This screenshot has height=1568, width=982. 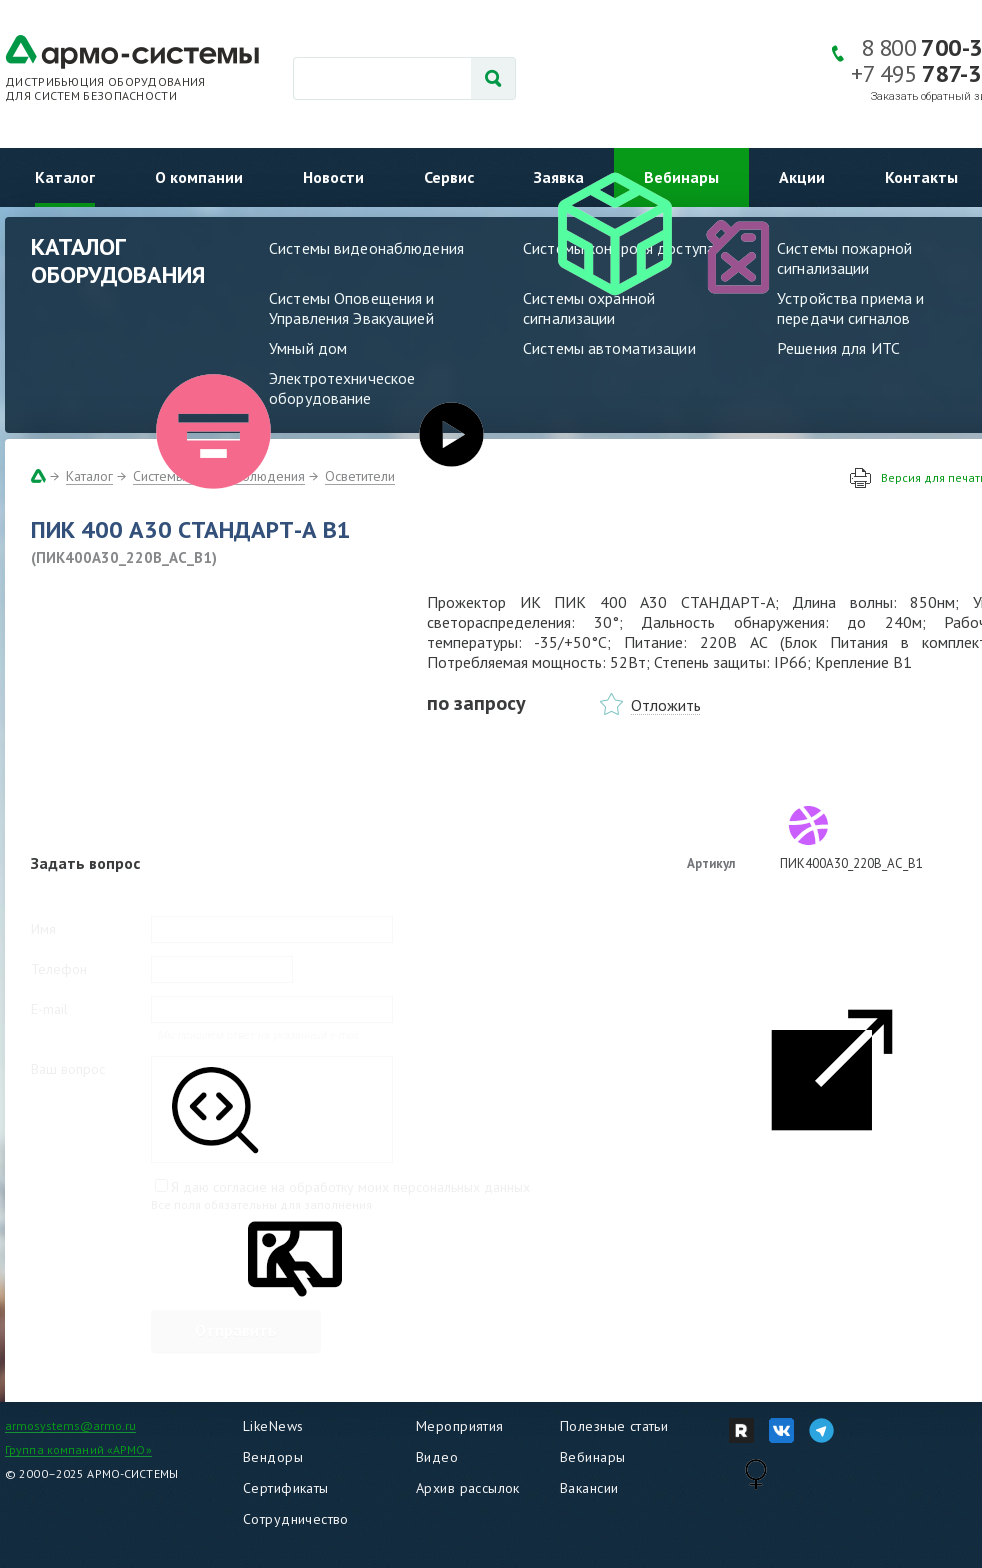 I want to click on emergency exit or escape route, so click(x=295, y=1259).